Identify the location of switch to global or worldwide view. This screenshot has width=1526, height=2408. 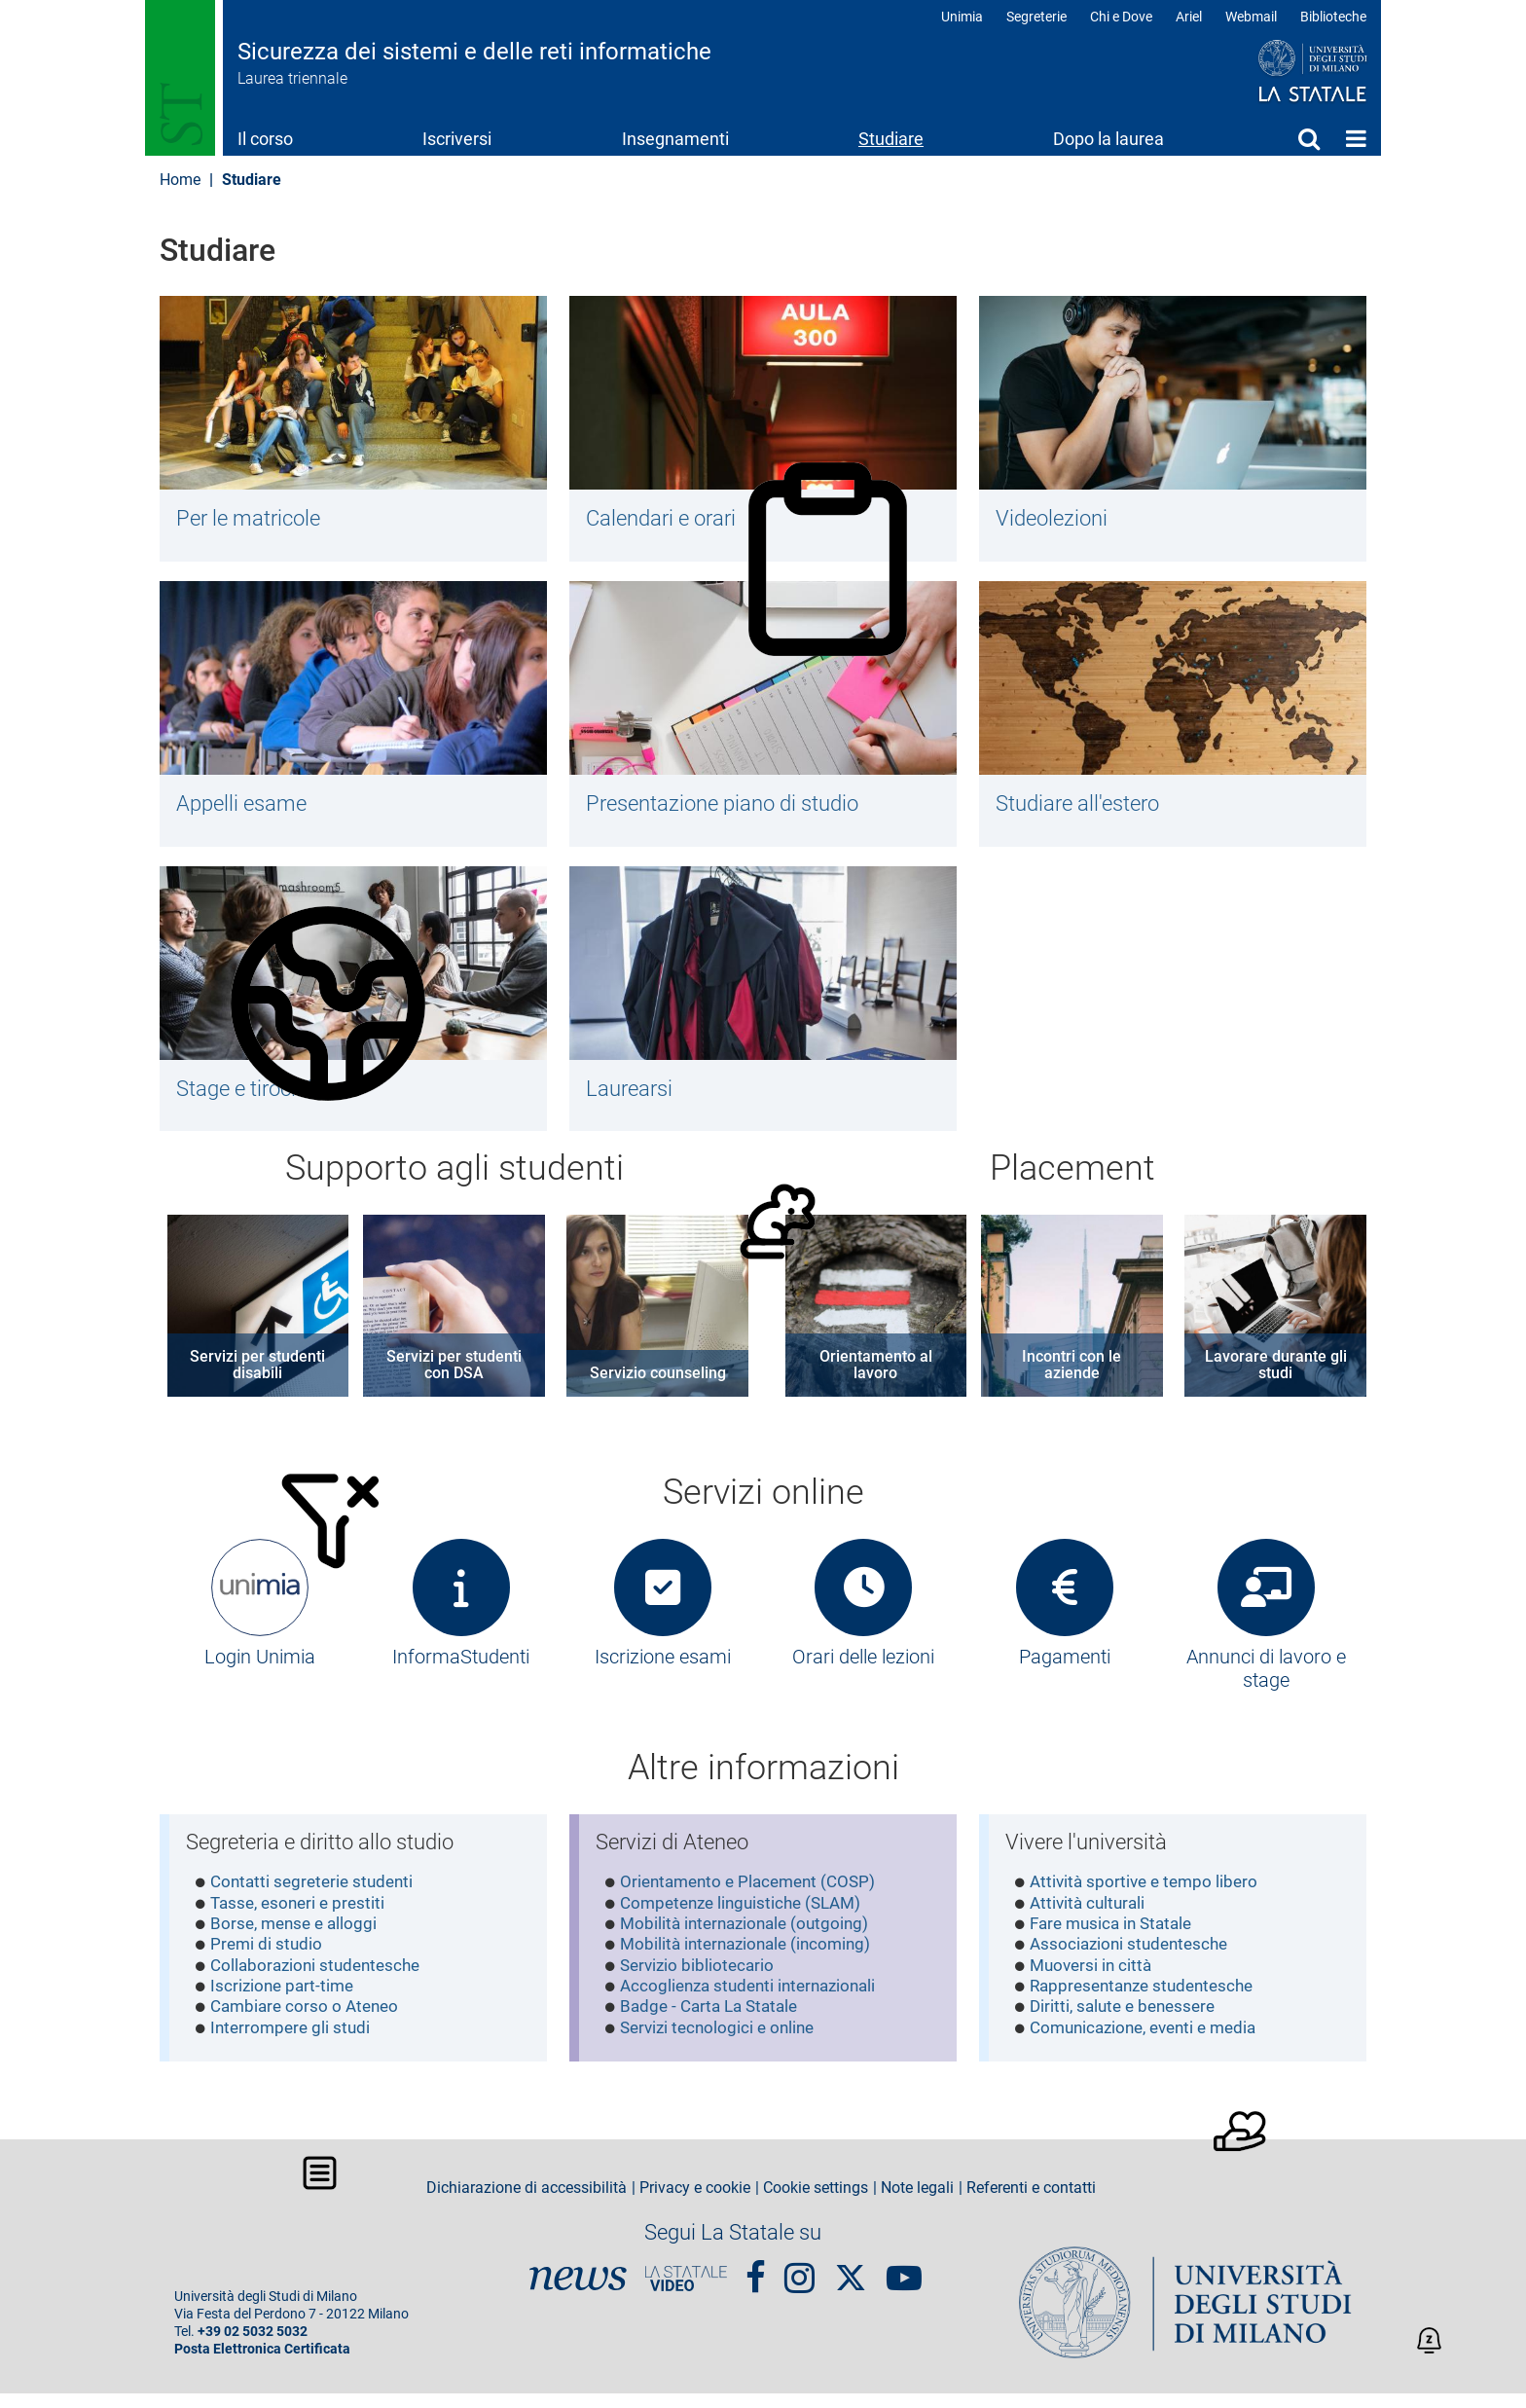
(328, 1003).